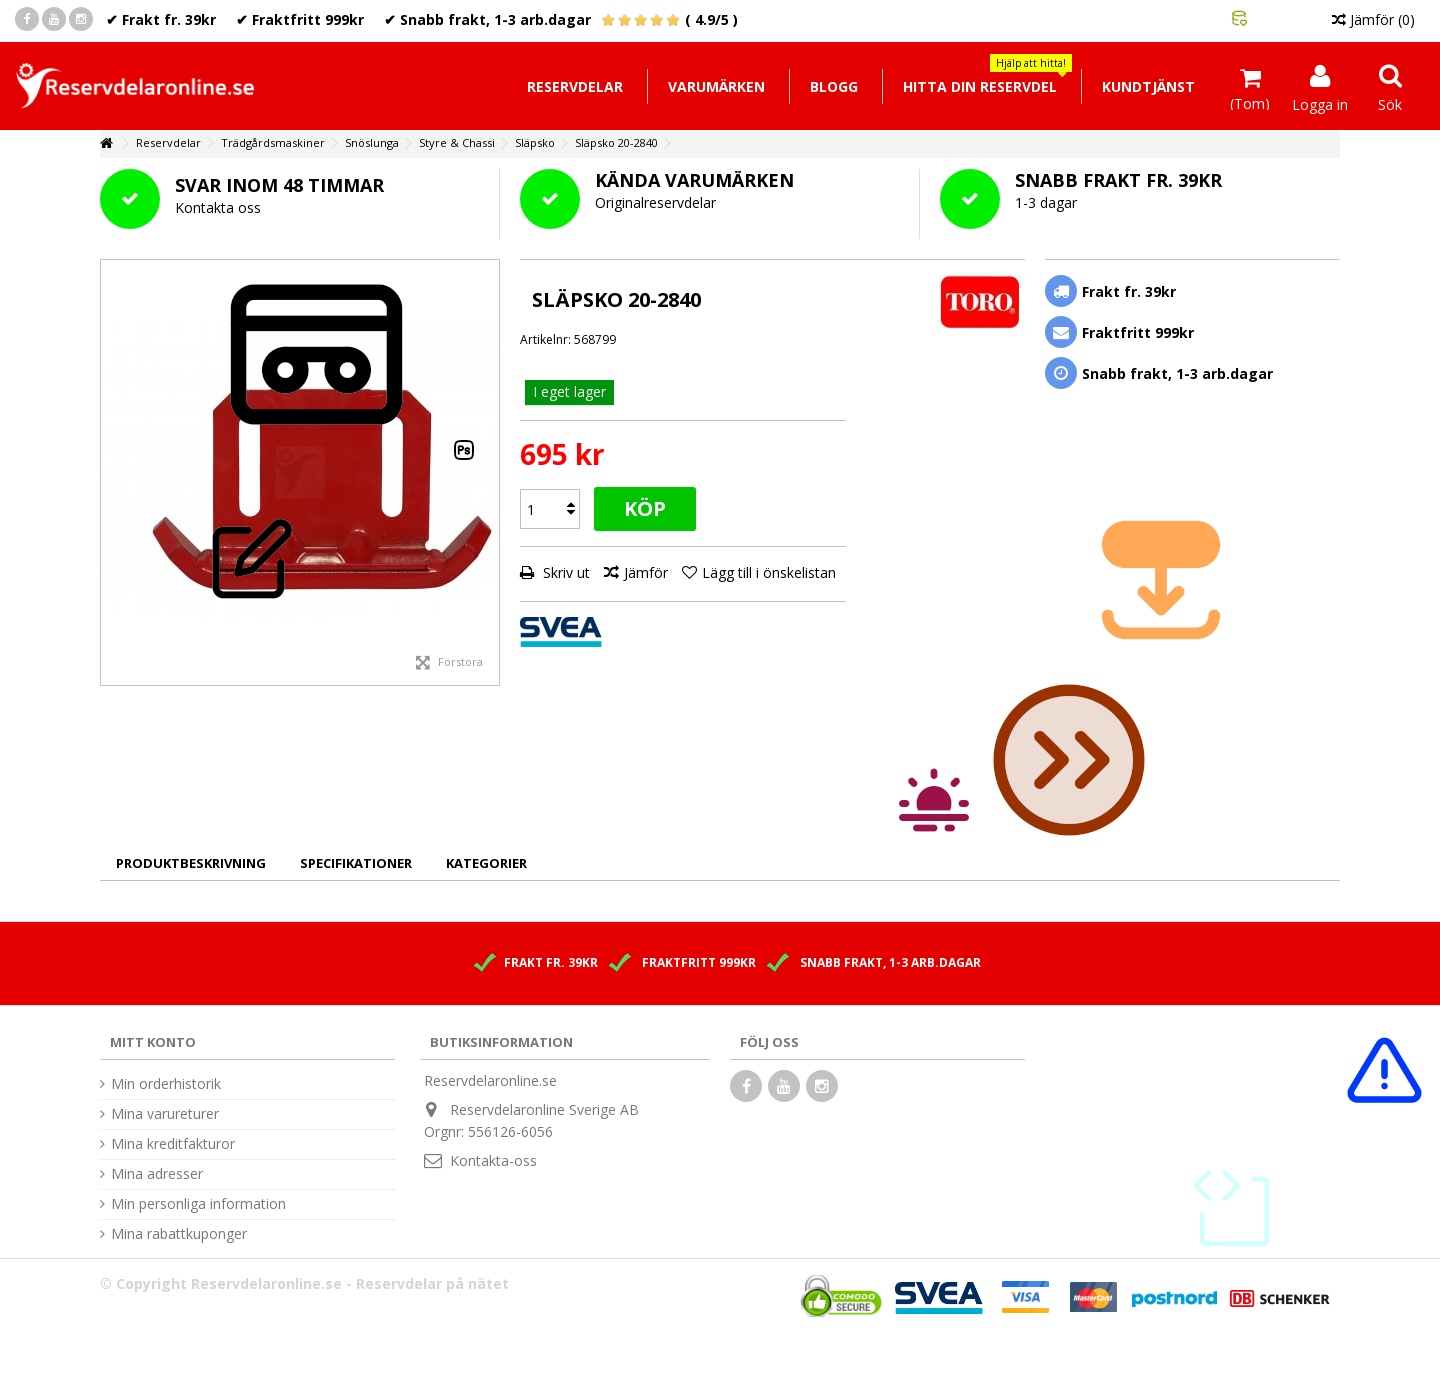 This screenshot has height=1379, width=1440. What do you see at coordinates (316, 354) in the screenshot?
I see `access video archive or recordings` at bounding box center [316, 354].